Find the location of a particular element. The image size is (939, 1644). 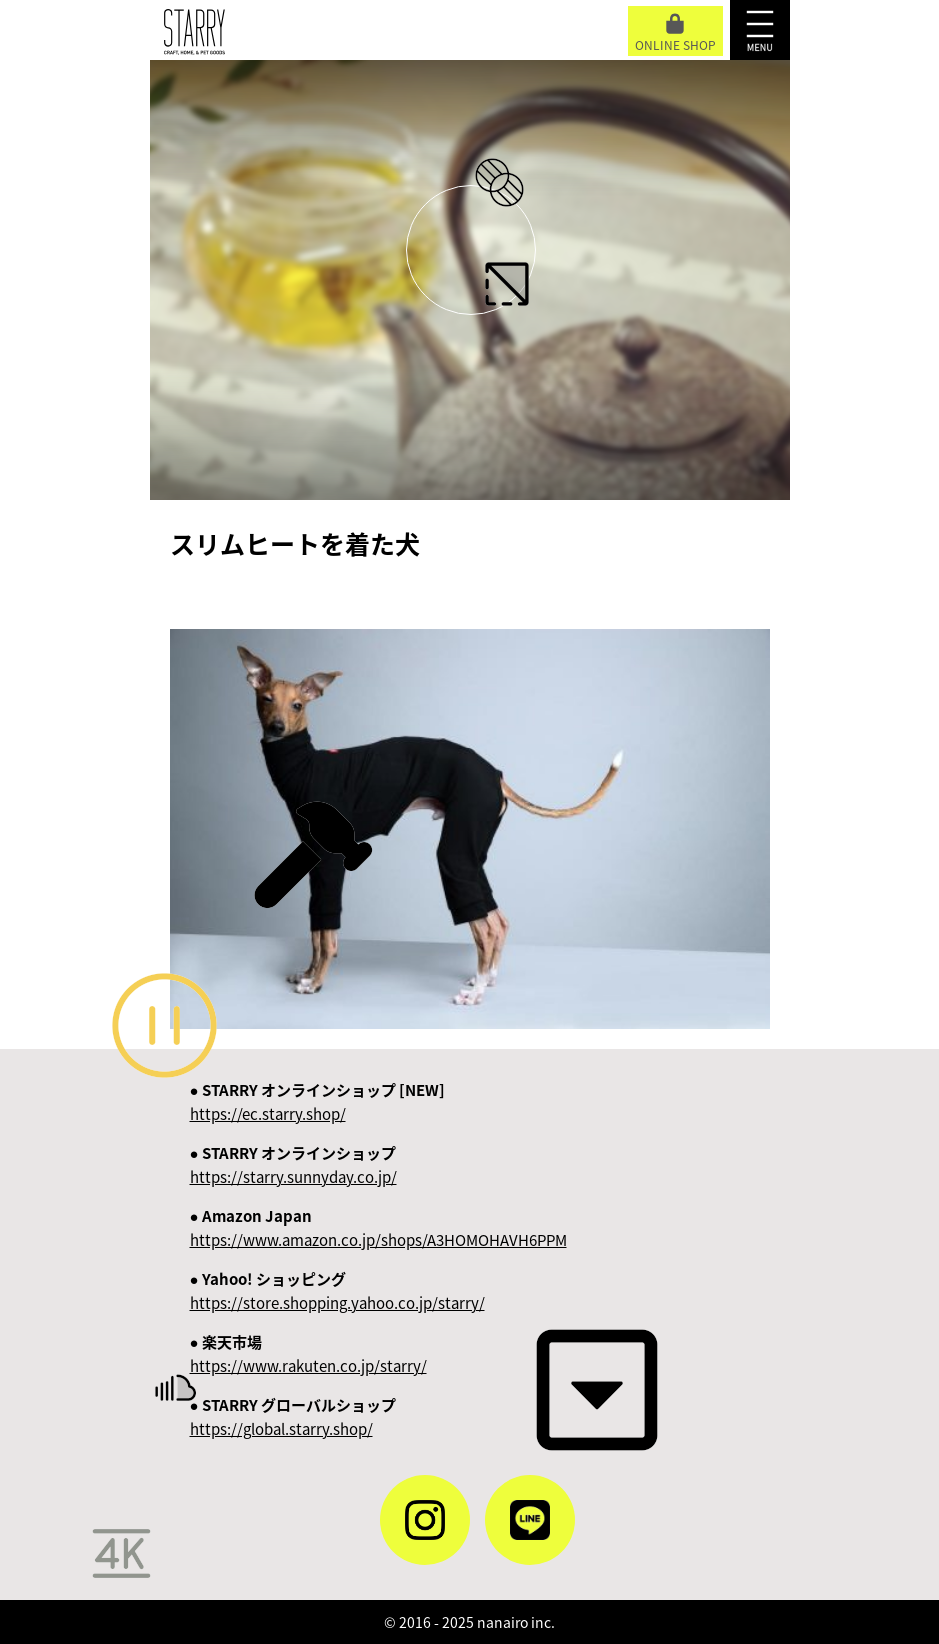

open a dropdown menu is located at coordinates (597, 1390).